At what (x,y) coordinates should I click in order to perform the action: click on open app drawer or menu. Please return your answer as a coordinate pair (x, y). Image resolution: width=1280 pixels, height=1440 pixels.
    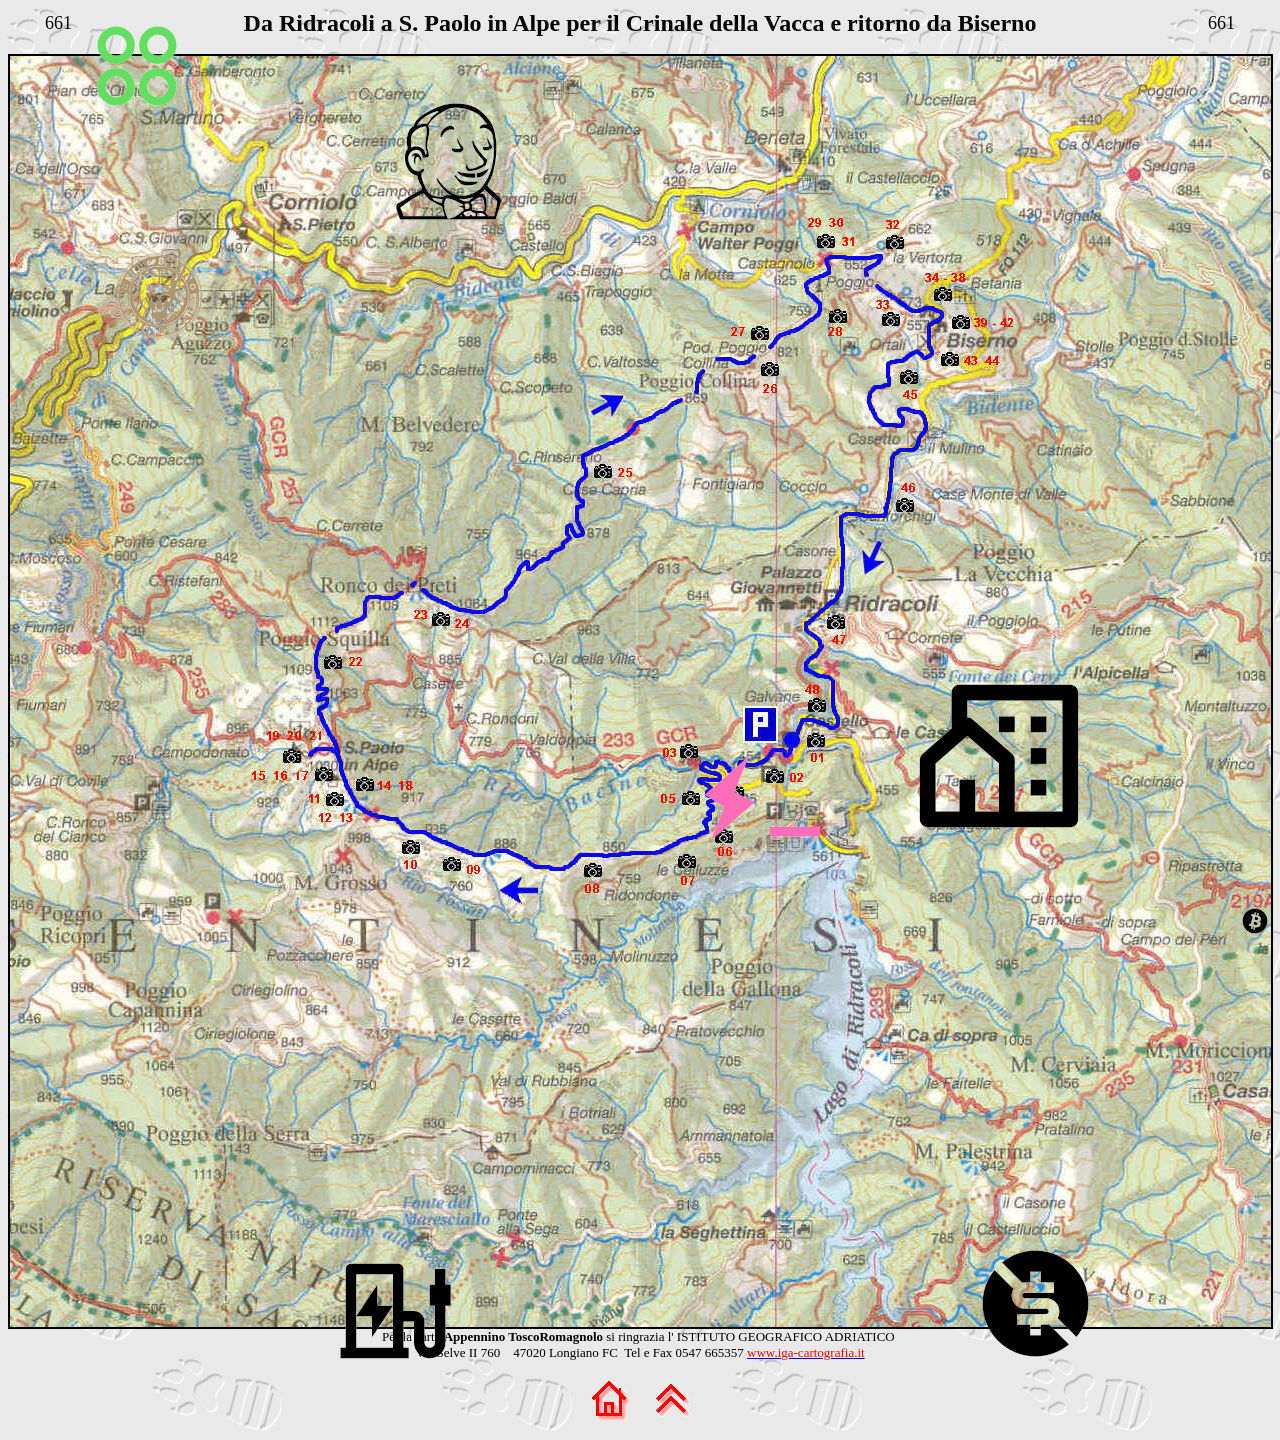
    Looking at the image, I should click on (137, 66).